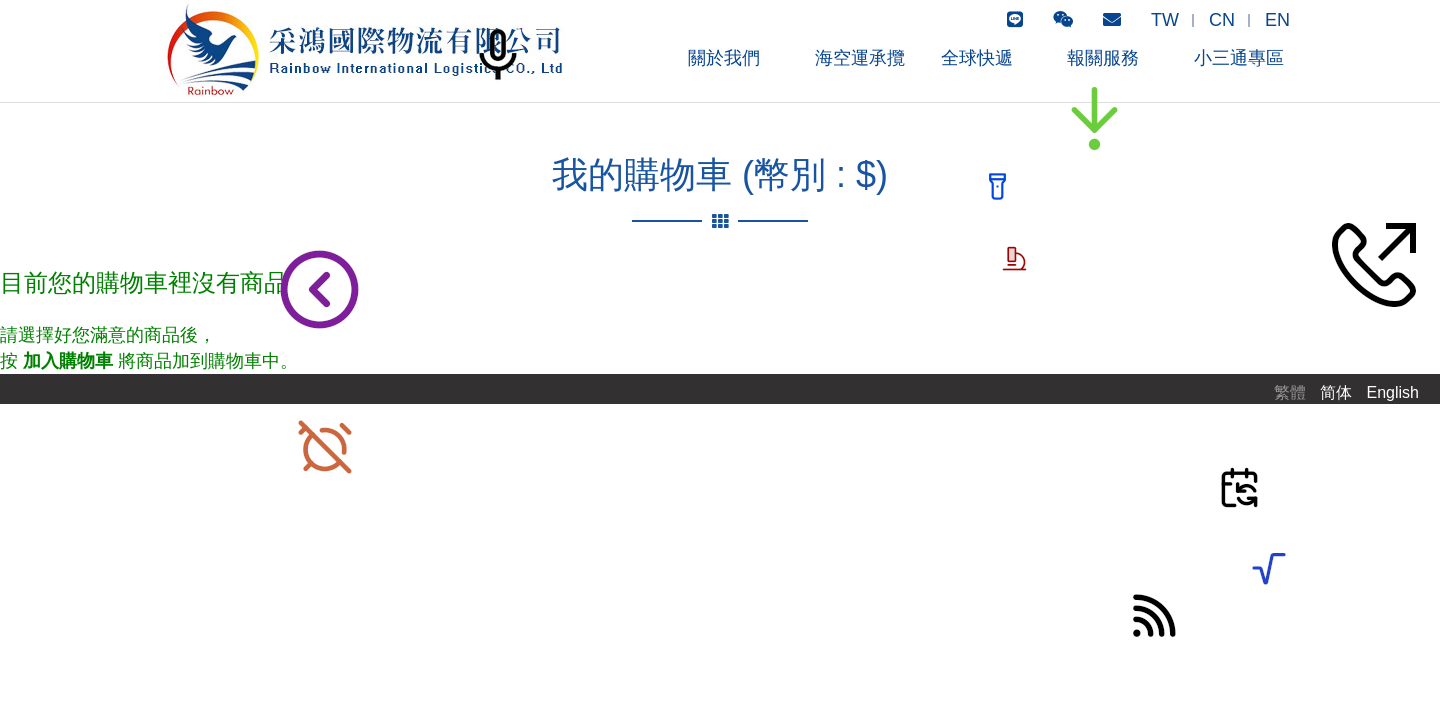 The width and height of the screenshot is (1440, 720). Describe the element at coordinates (498, 53) in the screenshot. I see `tap to use voice input` at that location.